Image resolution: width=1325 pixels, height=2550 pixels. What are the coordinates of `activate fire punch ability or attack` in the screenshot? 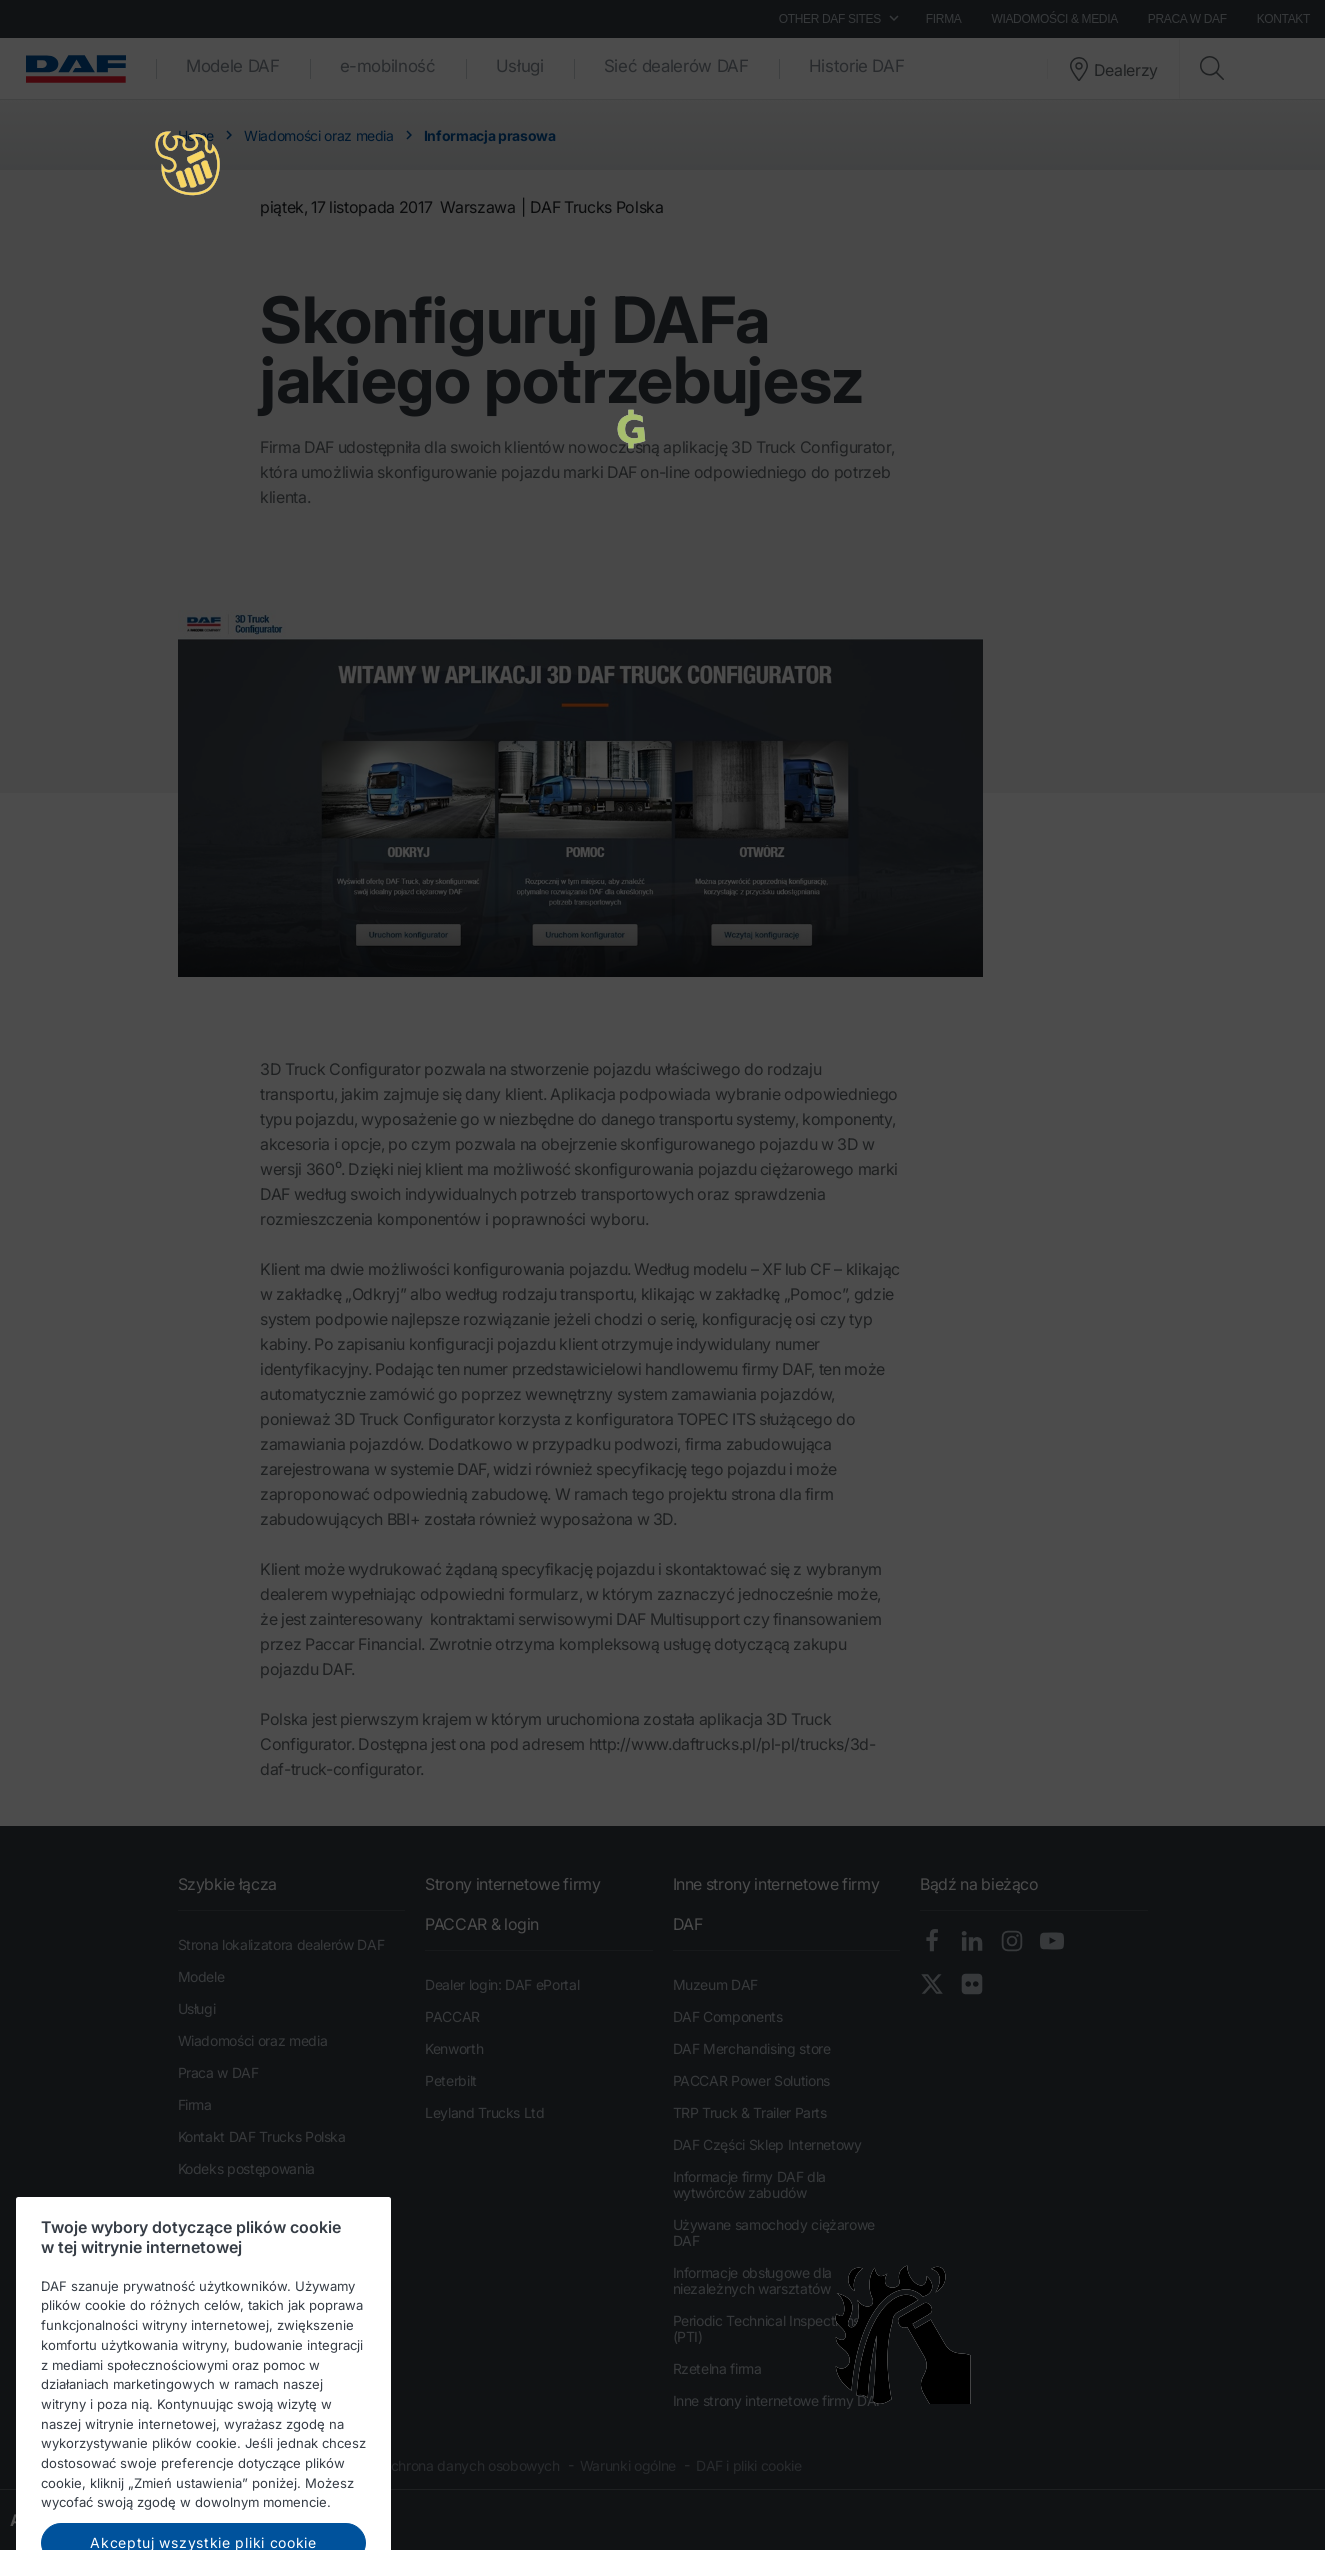 It's located at (187, 163).